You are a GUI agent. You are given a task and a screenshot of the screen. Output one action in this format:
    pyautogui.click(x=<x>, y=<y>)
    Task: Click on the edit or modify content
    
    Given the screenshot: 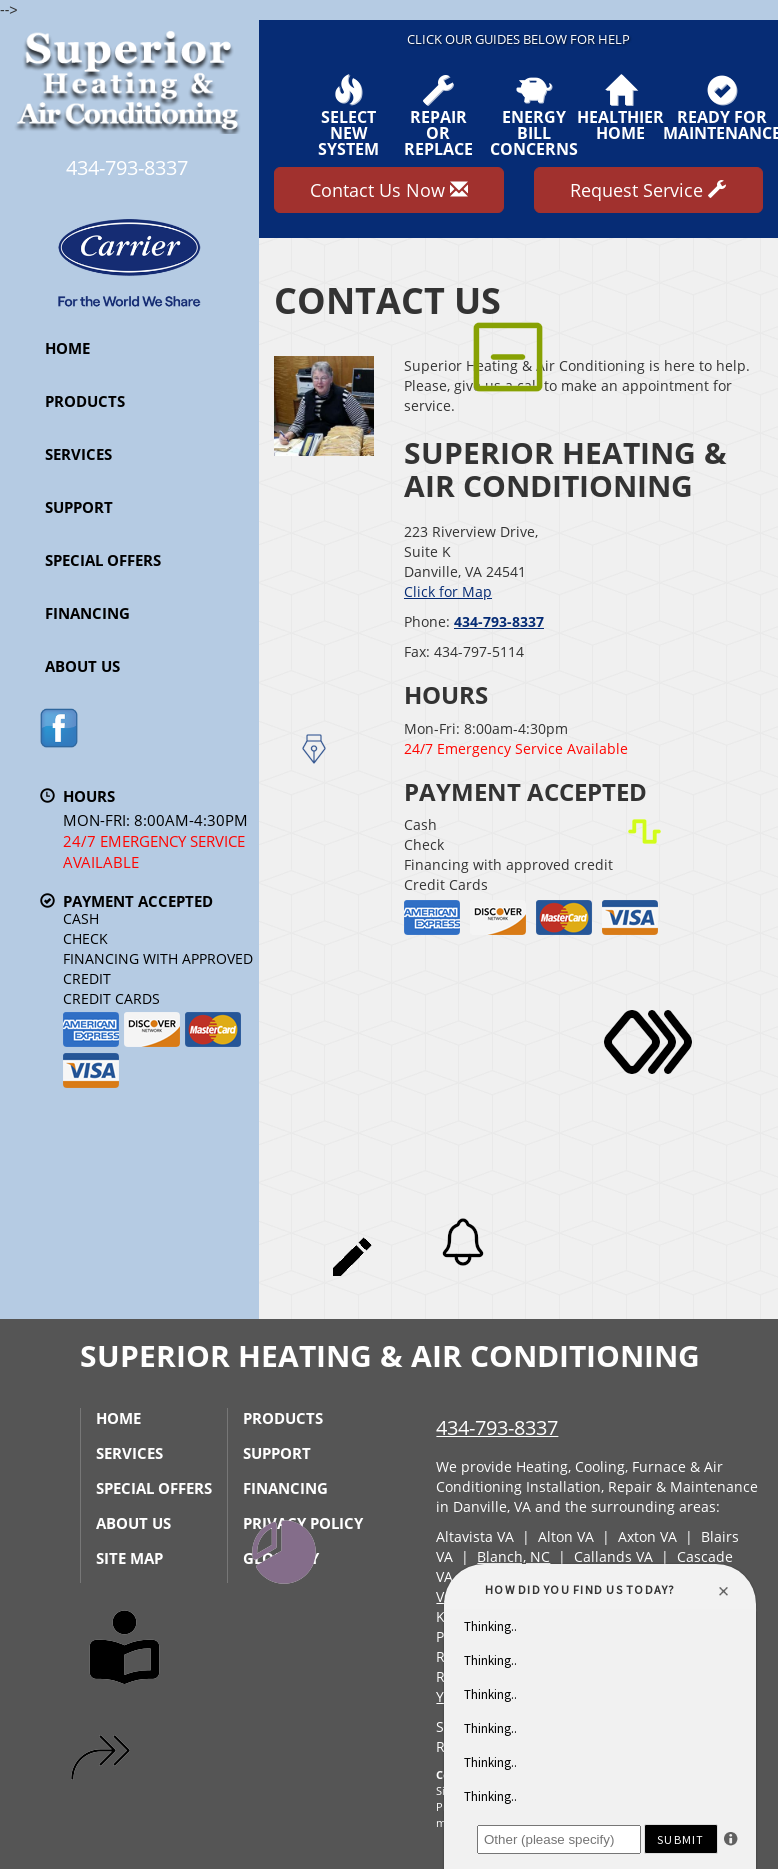 What is the action you would take?
    pyautogui.click(x=352, y=1257)
    